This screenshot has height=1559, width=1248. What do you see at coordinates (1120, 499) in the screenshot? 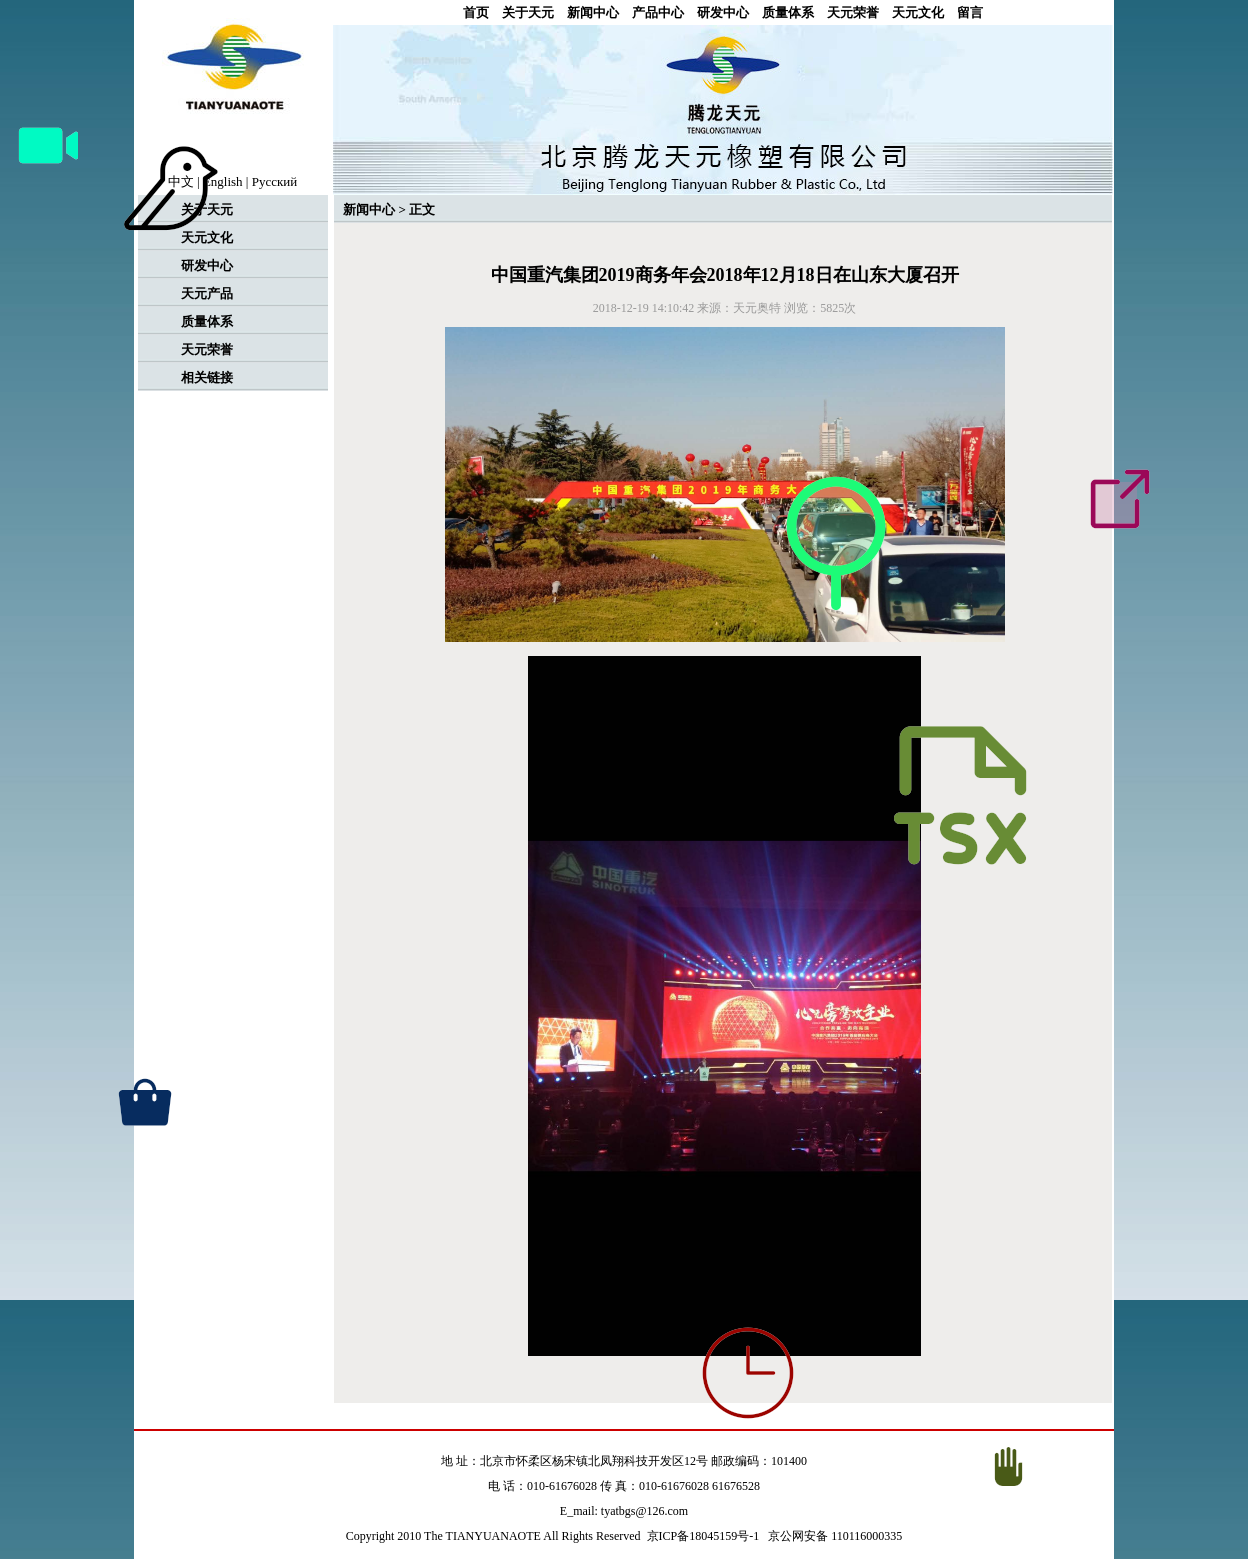
I see `open link in a new window or tab` at bounding box center [1120, 499].